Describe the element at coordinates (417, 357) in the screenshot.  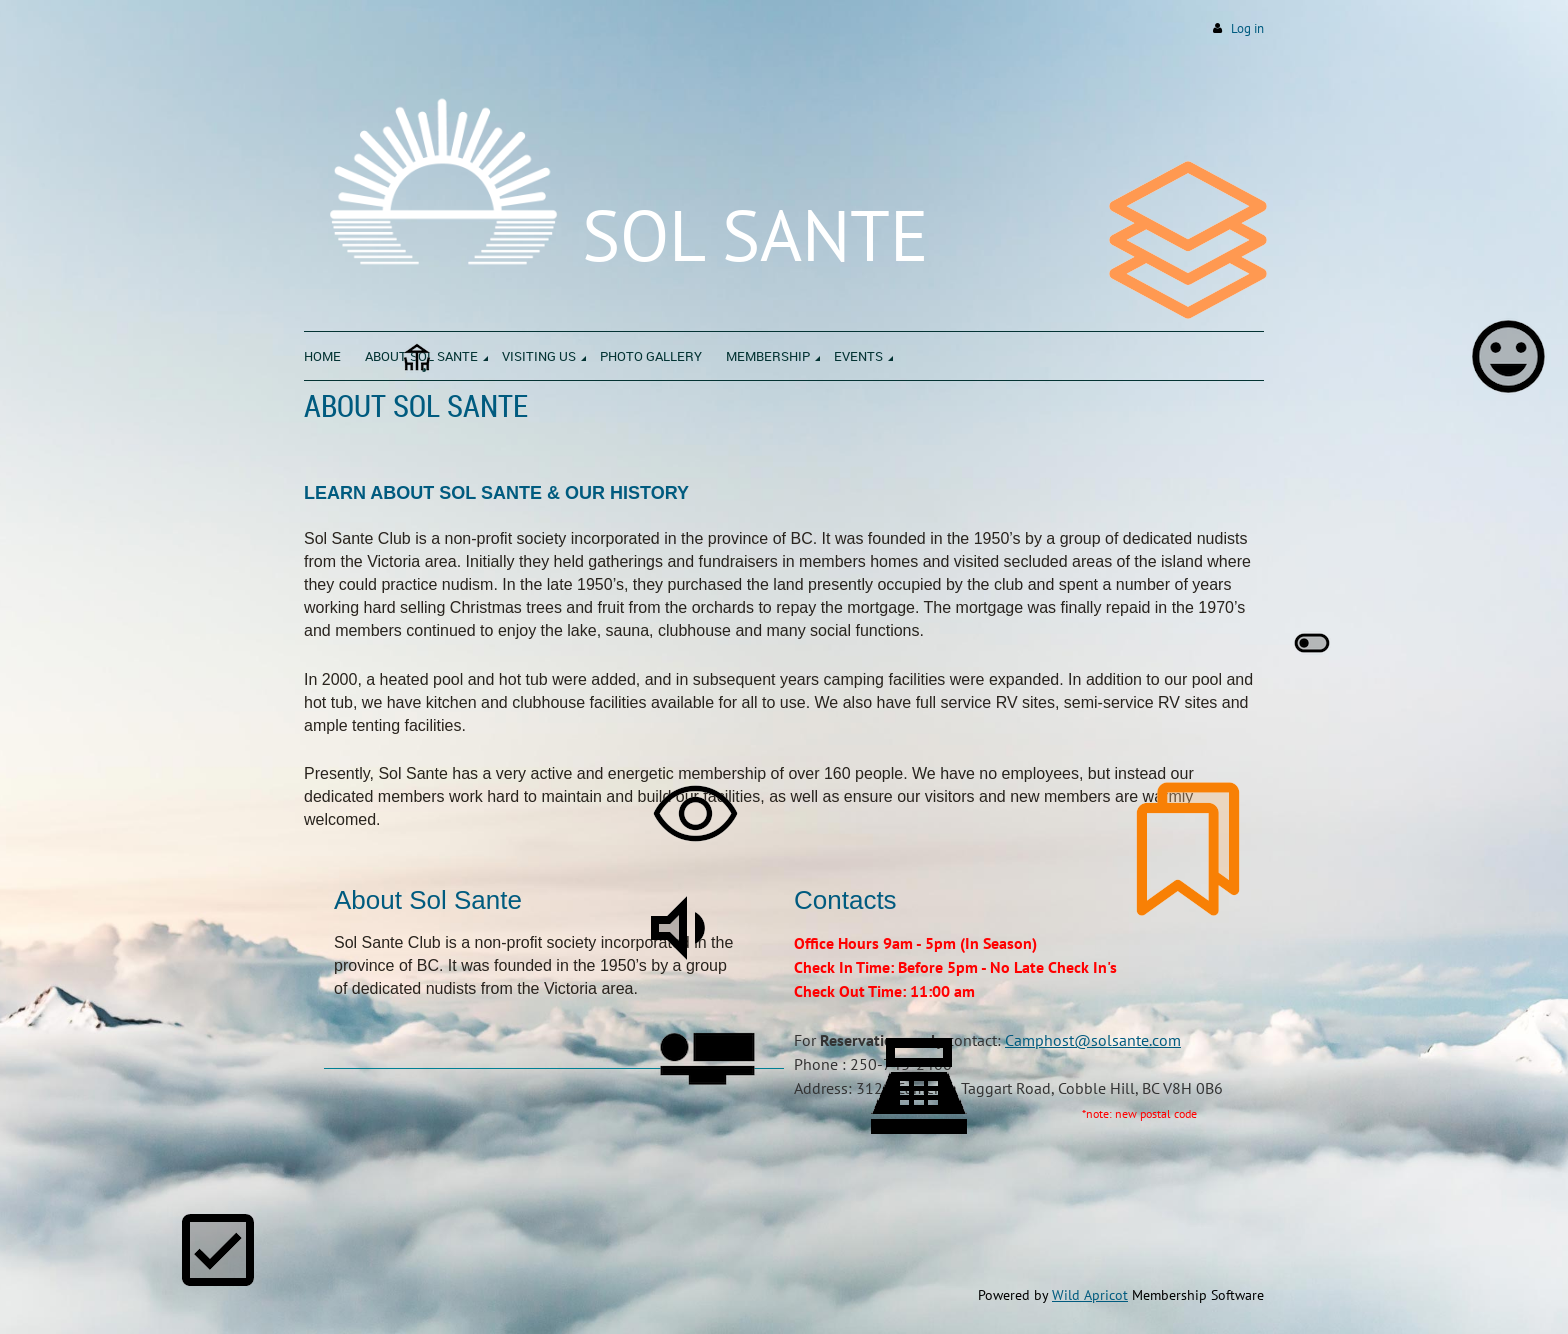
I see `access outdoor or patio-related features` at that location.